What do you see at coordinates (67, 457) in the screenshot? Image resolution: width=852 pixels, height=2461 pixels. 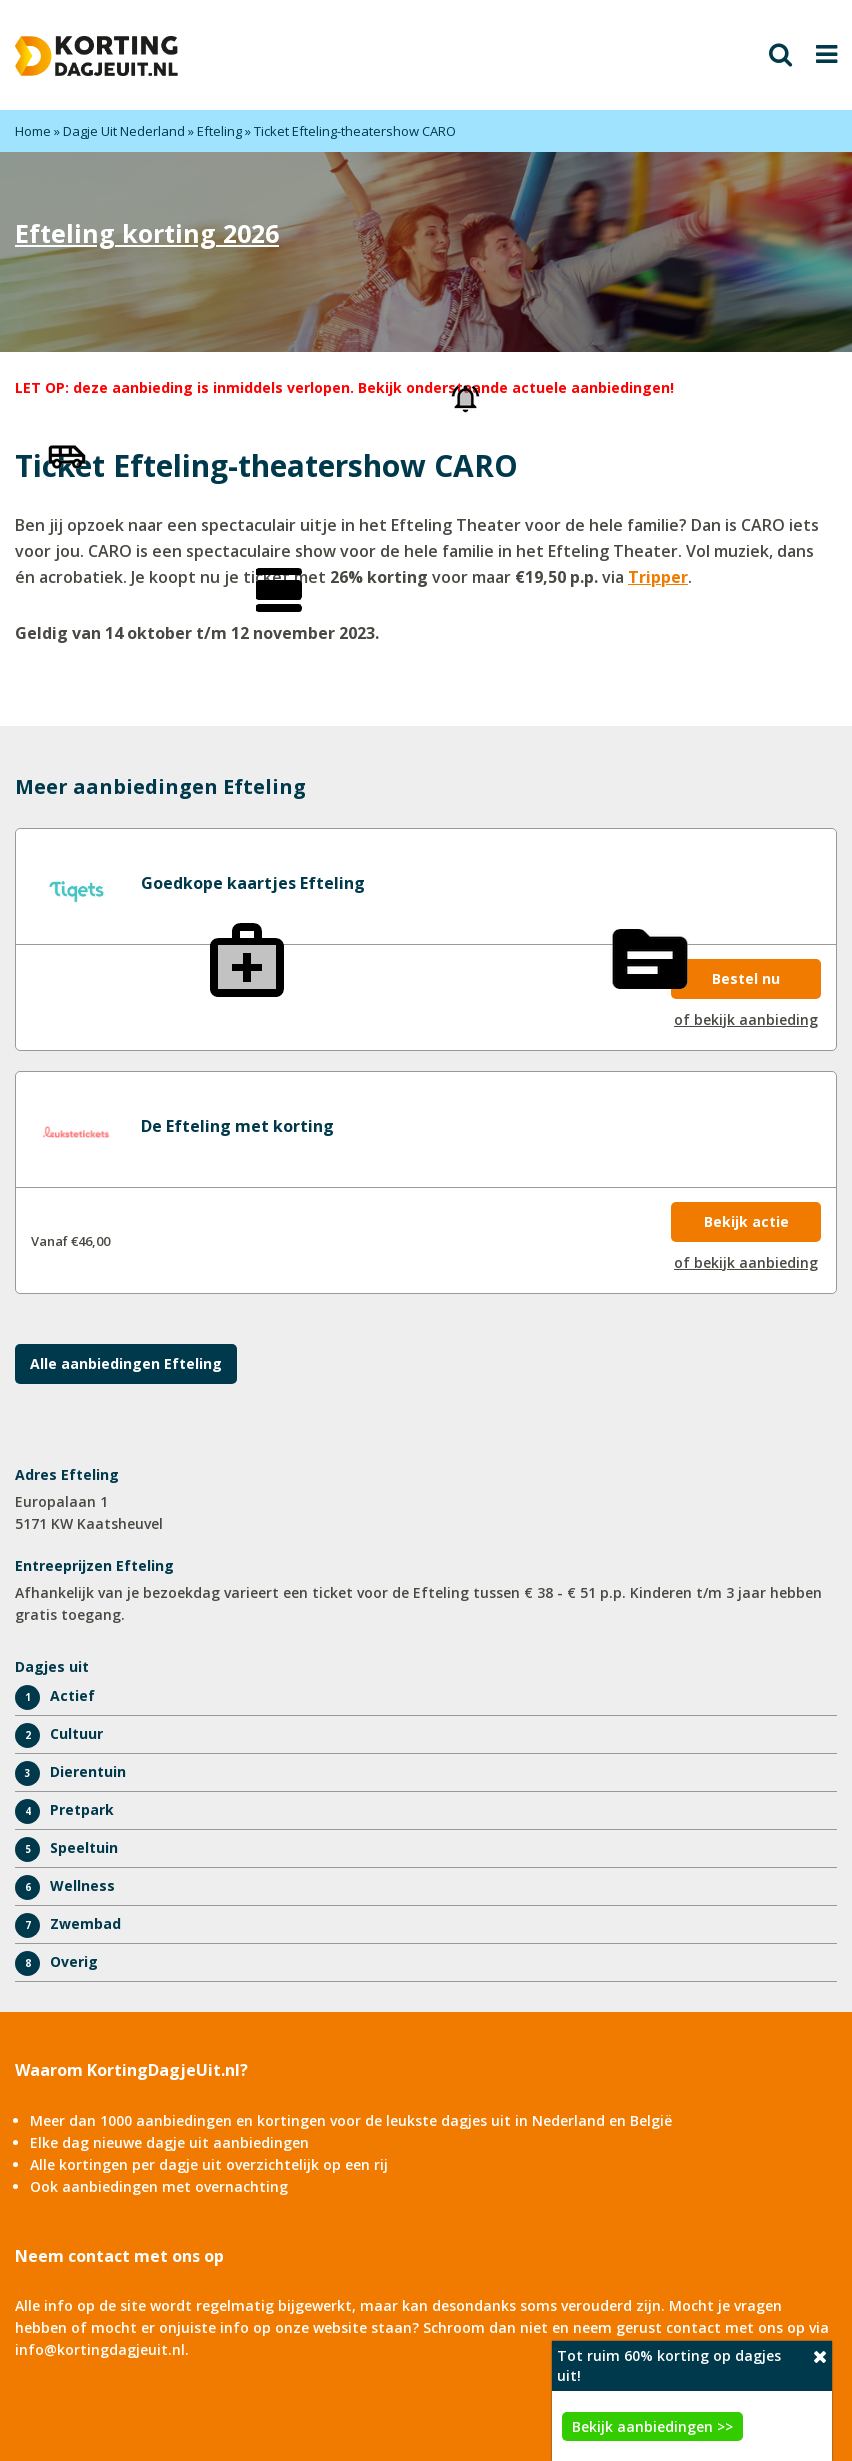 I see `access airport shuttle services` at bounding box center [67, 457].